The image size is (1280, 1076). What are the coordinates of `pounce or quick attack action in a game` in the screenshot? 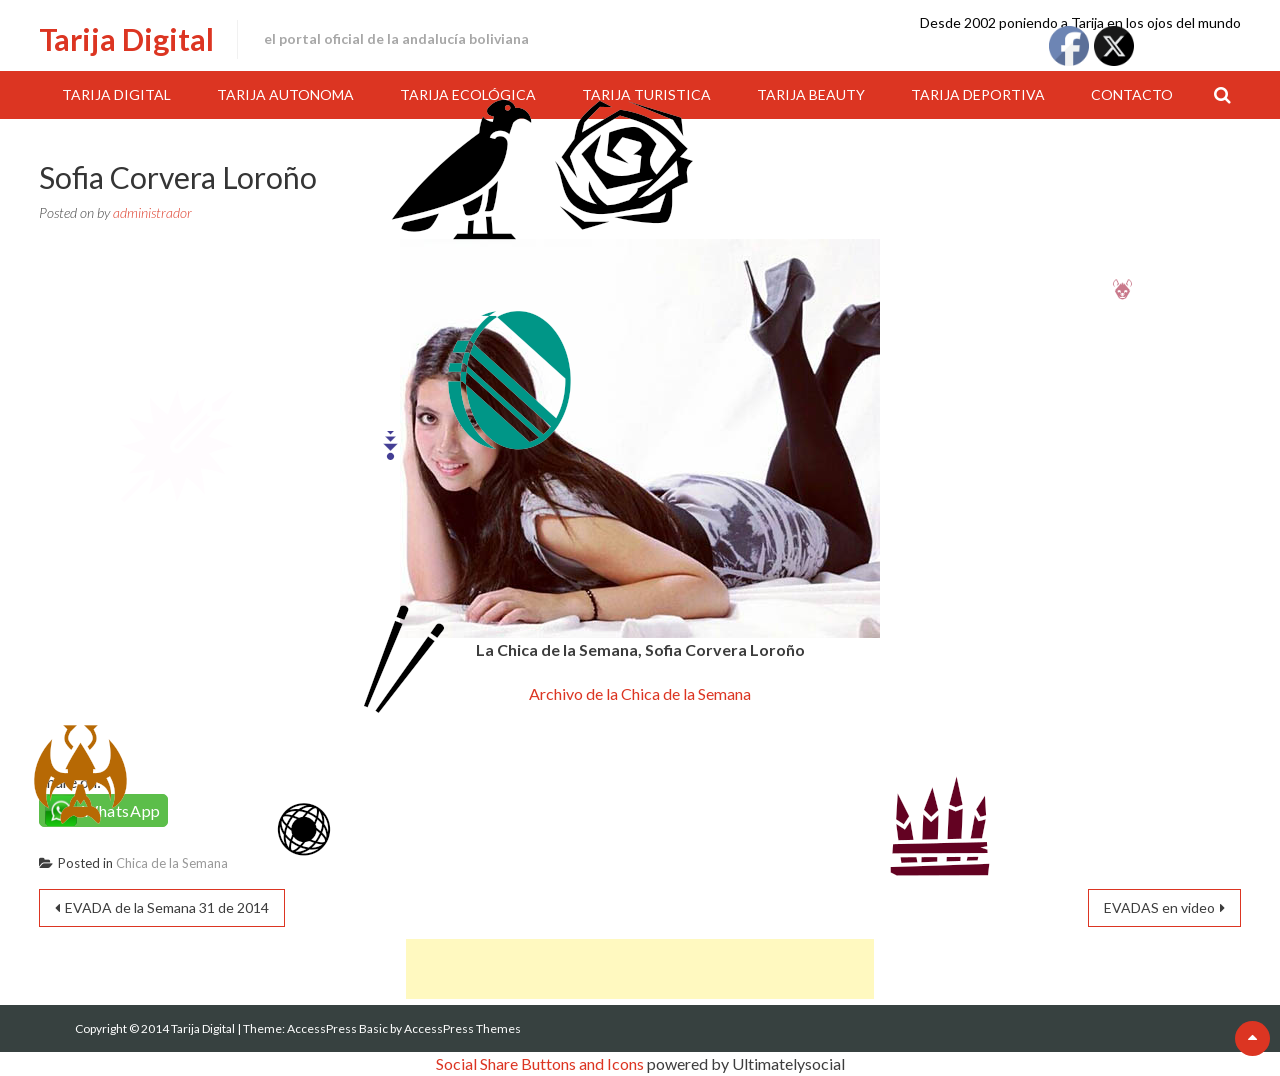 It's located at (390, 445).